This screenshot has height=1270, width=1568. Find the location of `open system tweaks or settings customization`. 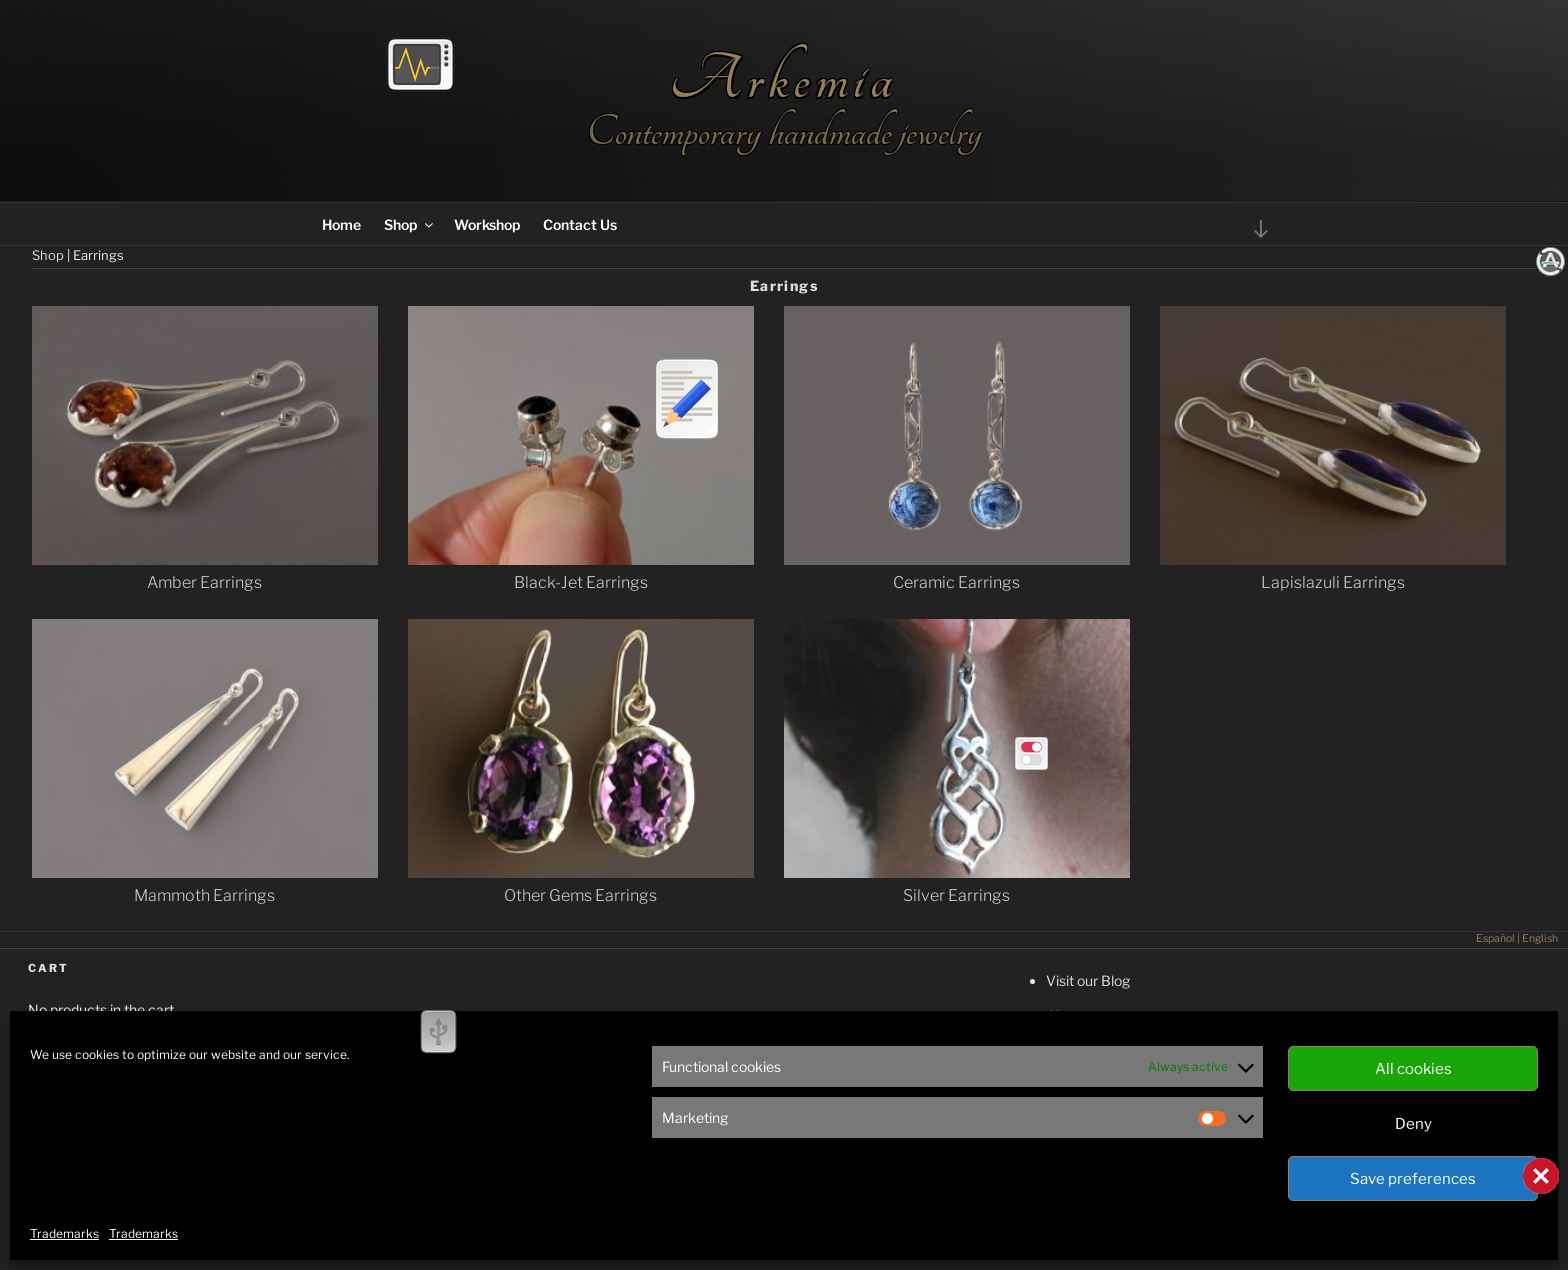

open system tweaks or settings customization is located at coordinates (1031, 753).